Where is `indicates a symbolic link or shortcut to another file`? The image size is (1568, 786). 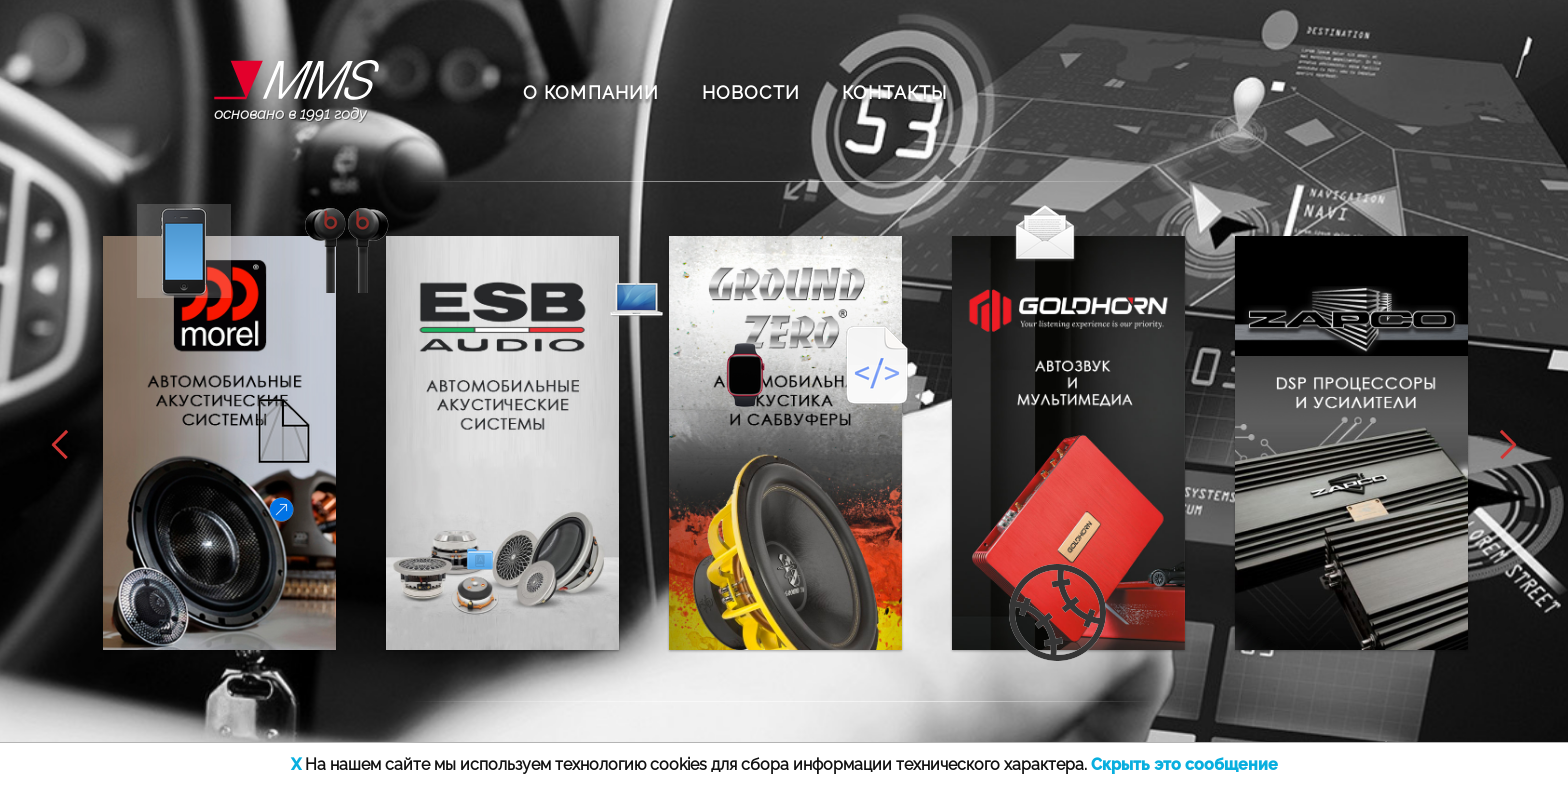
indicates a symbolic link or shortcut to another file is located at coordinates (281, 509).